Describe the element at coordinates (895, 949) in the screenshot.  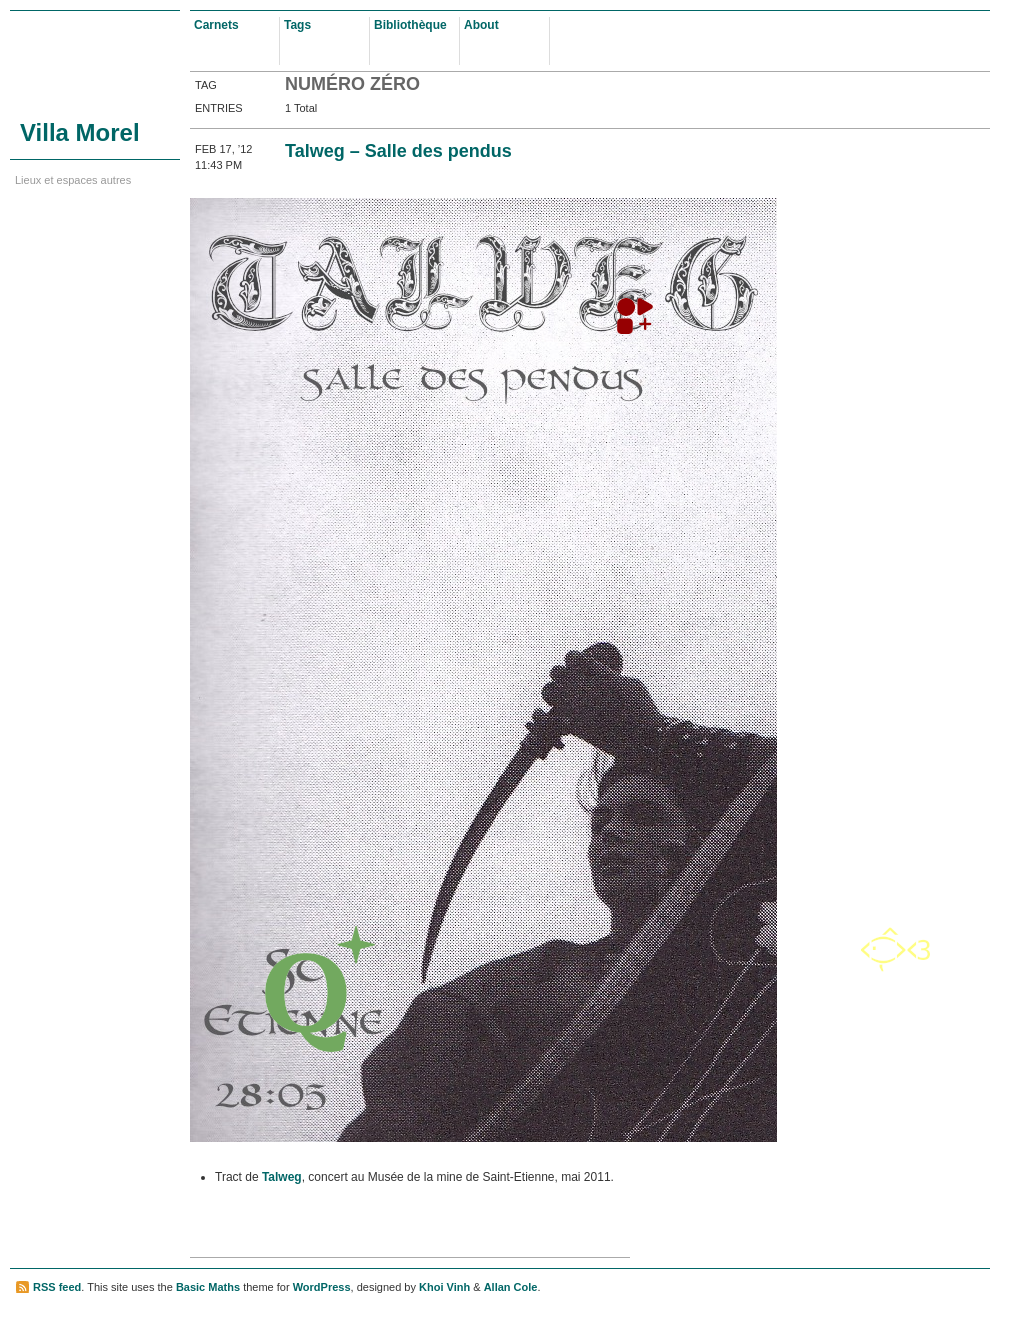
I see `open fish shell terminal application` at that location.